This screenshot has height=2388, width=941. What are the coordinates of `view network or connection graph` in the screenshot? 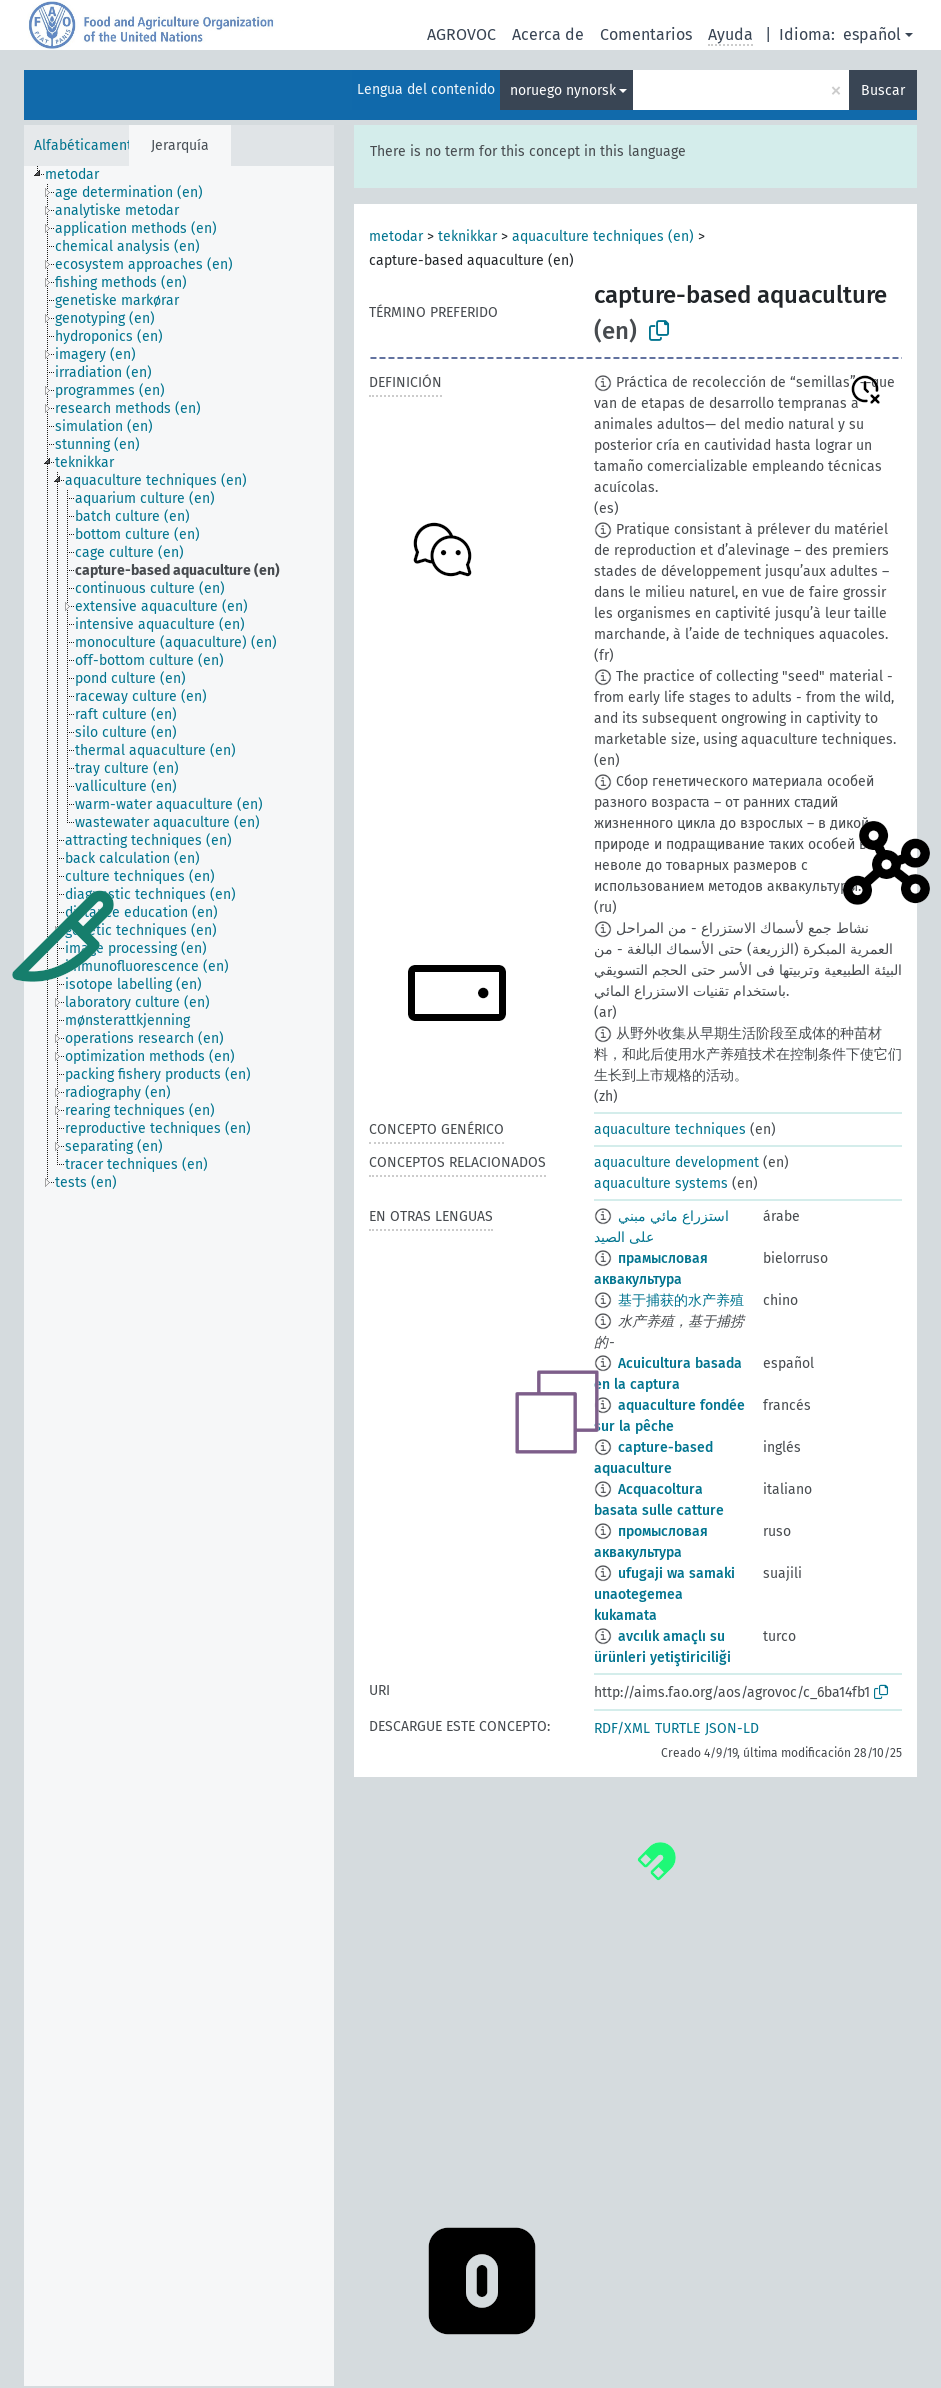 It's located at (886, 864).